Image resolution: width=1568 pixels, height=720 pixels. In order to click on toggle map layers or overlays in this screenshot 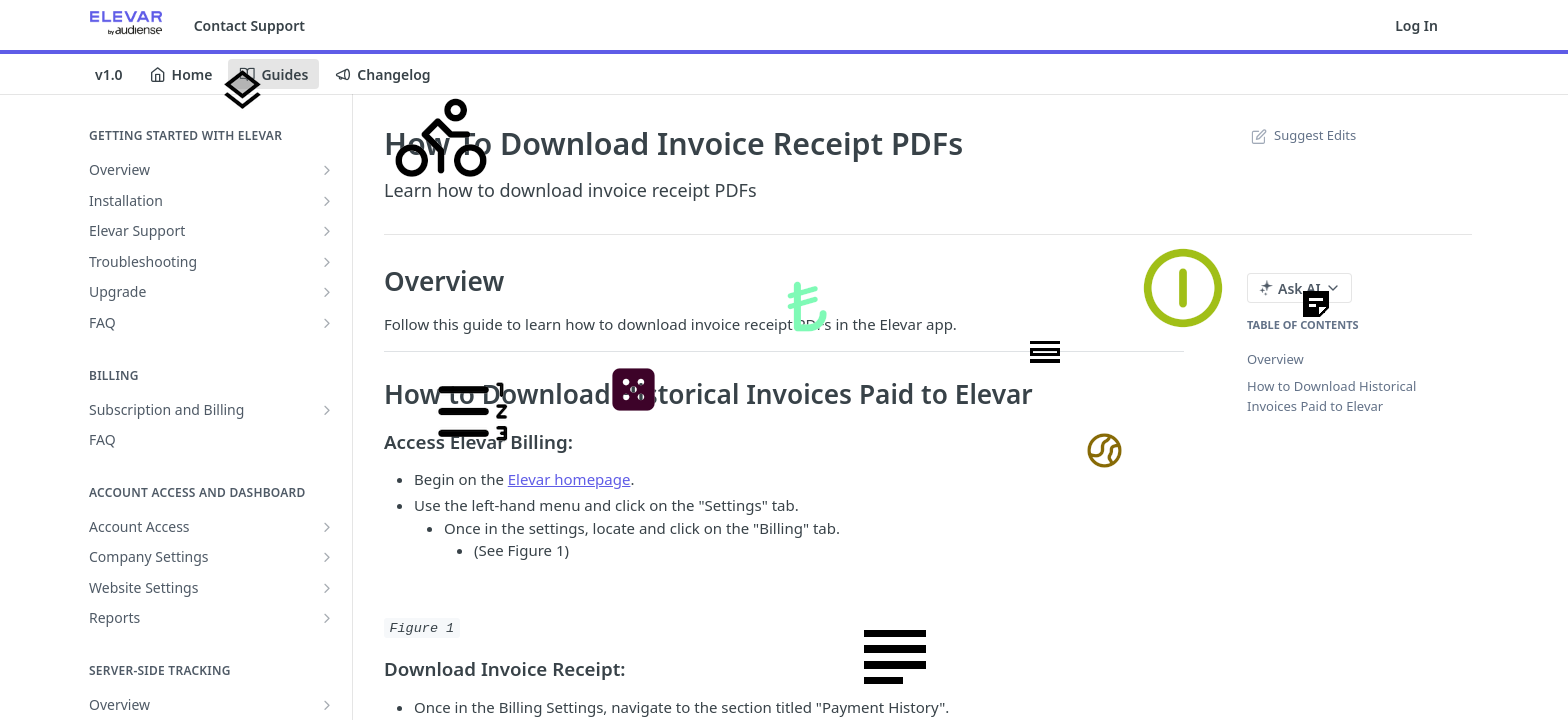, I will do `click(242, 90)`.